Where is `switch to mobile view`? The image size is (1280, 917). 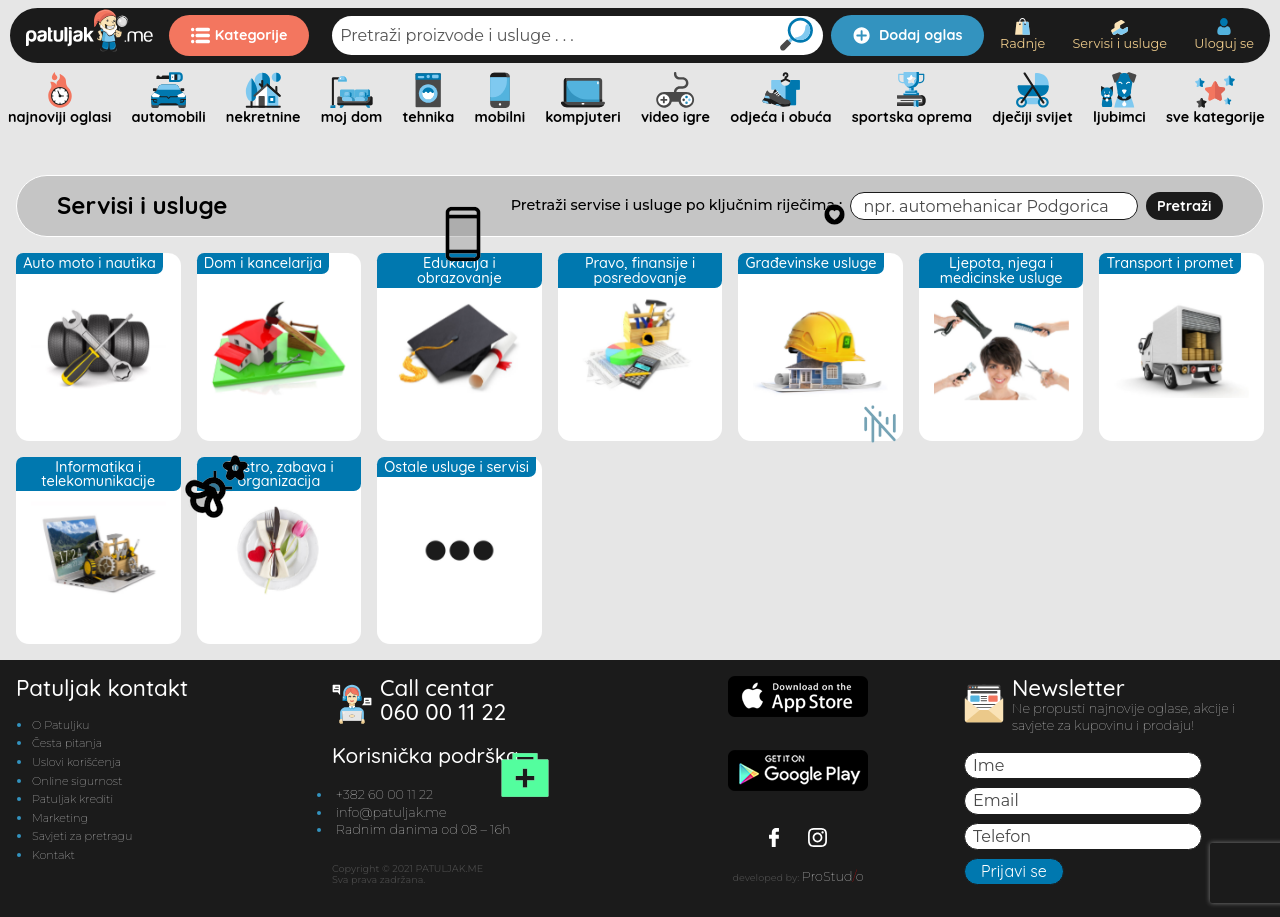 switch to mobile view is located at coordinates (463, 234).